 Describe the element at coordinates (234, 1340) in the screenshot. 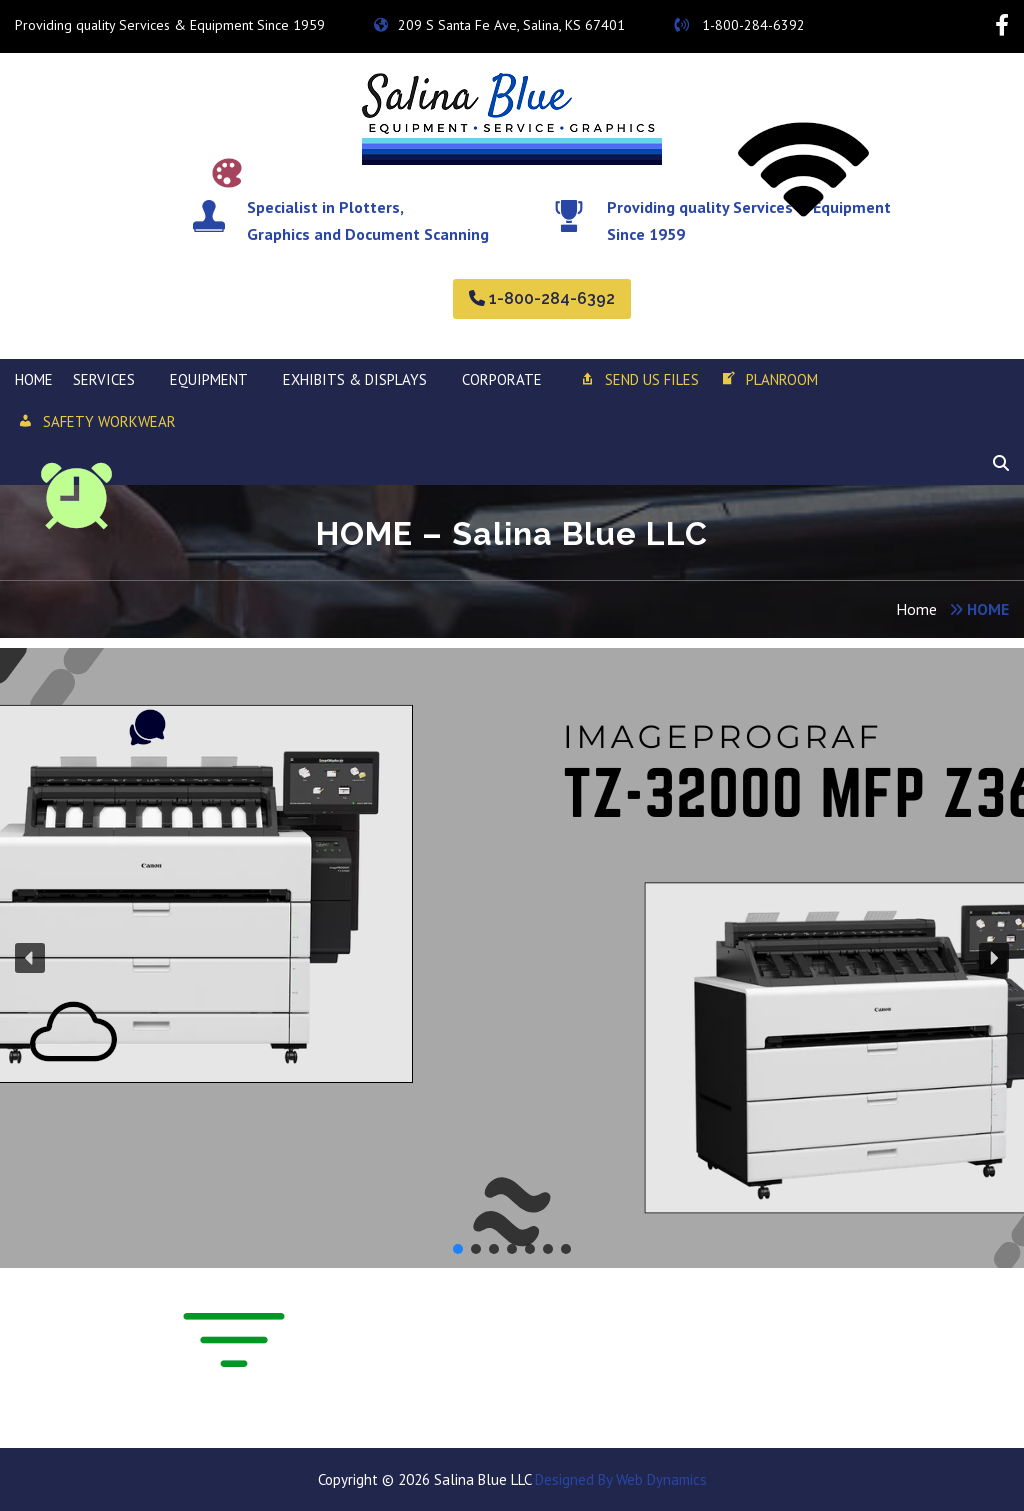

I see `filter or sort content` at that location.